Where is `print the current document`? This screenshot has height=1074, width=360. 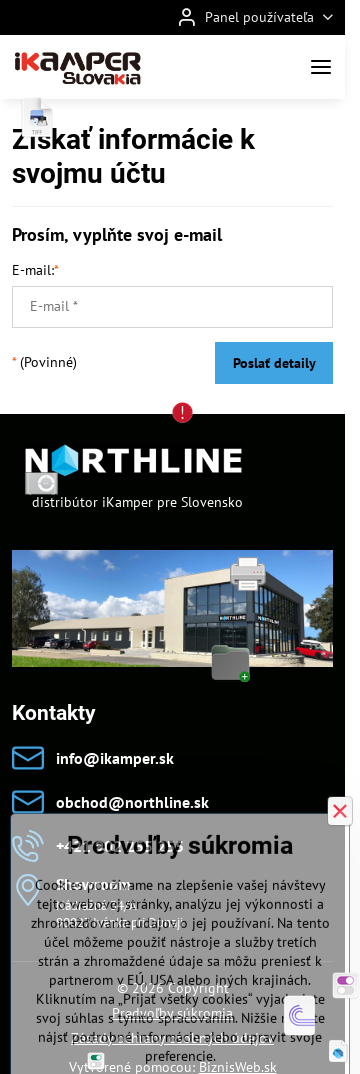
print the current document is located at coordinates (248, 574).